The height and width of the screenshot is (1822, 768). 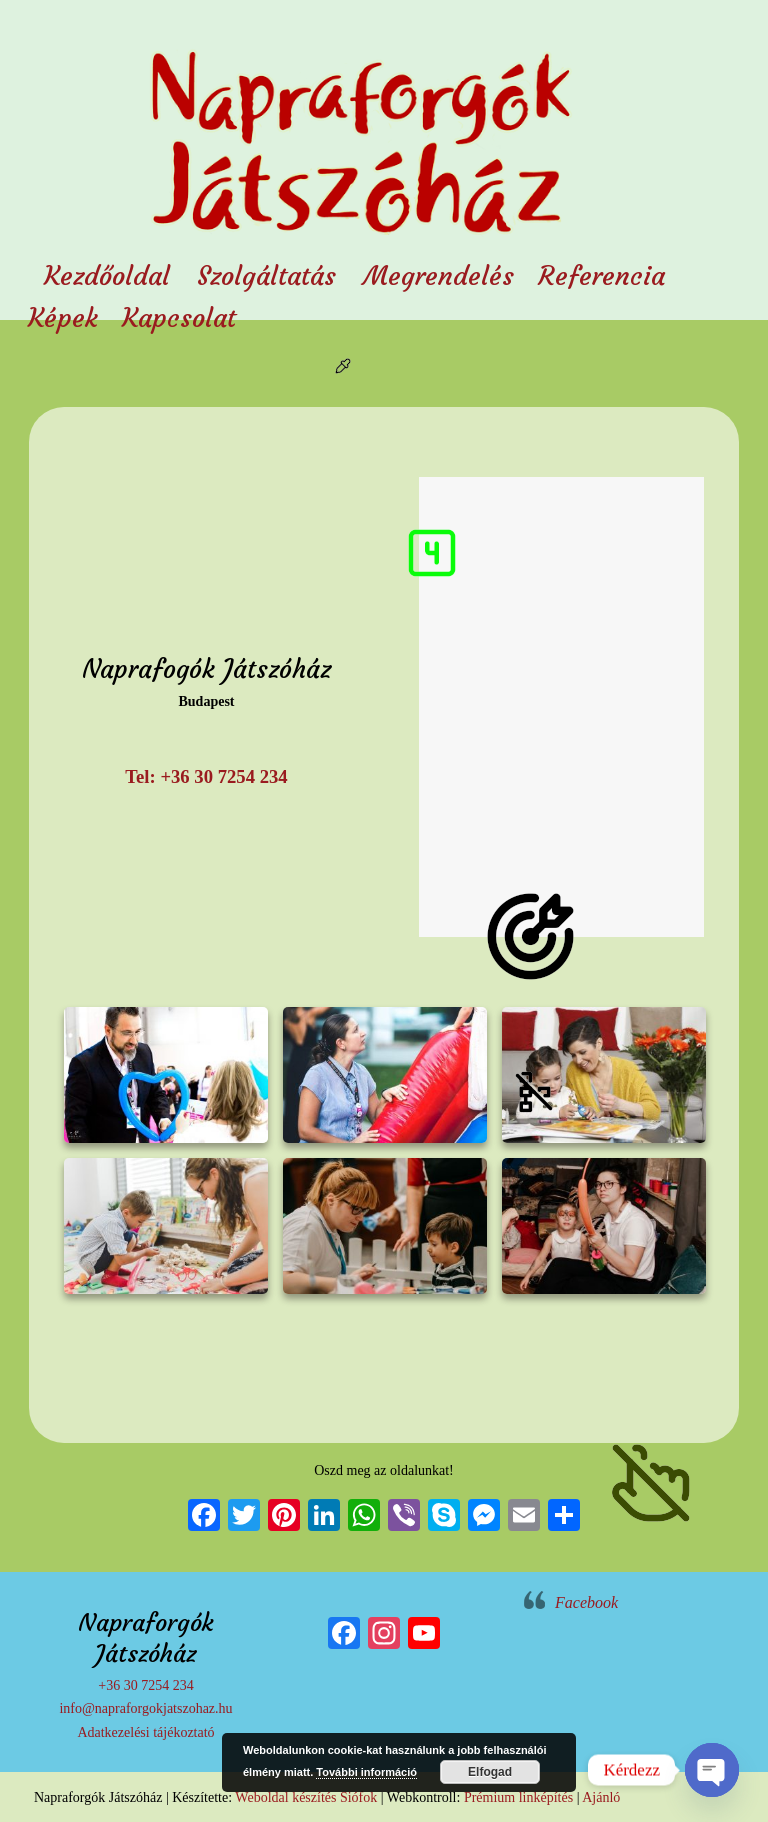 I want to click on disable touch or pointer input, so click(x=651, y=1483).